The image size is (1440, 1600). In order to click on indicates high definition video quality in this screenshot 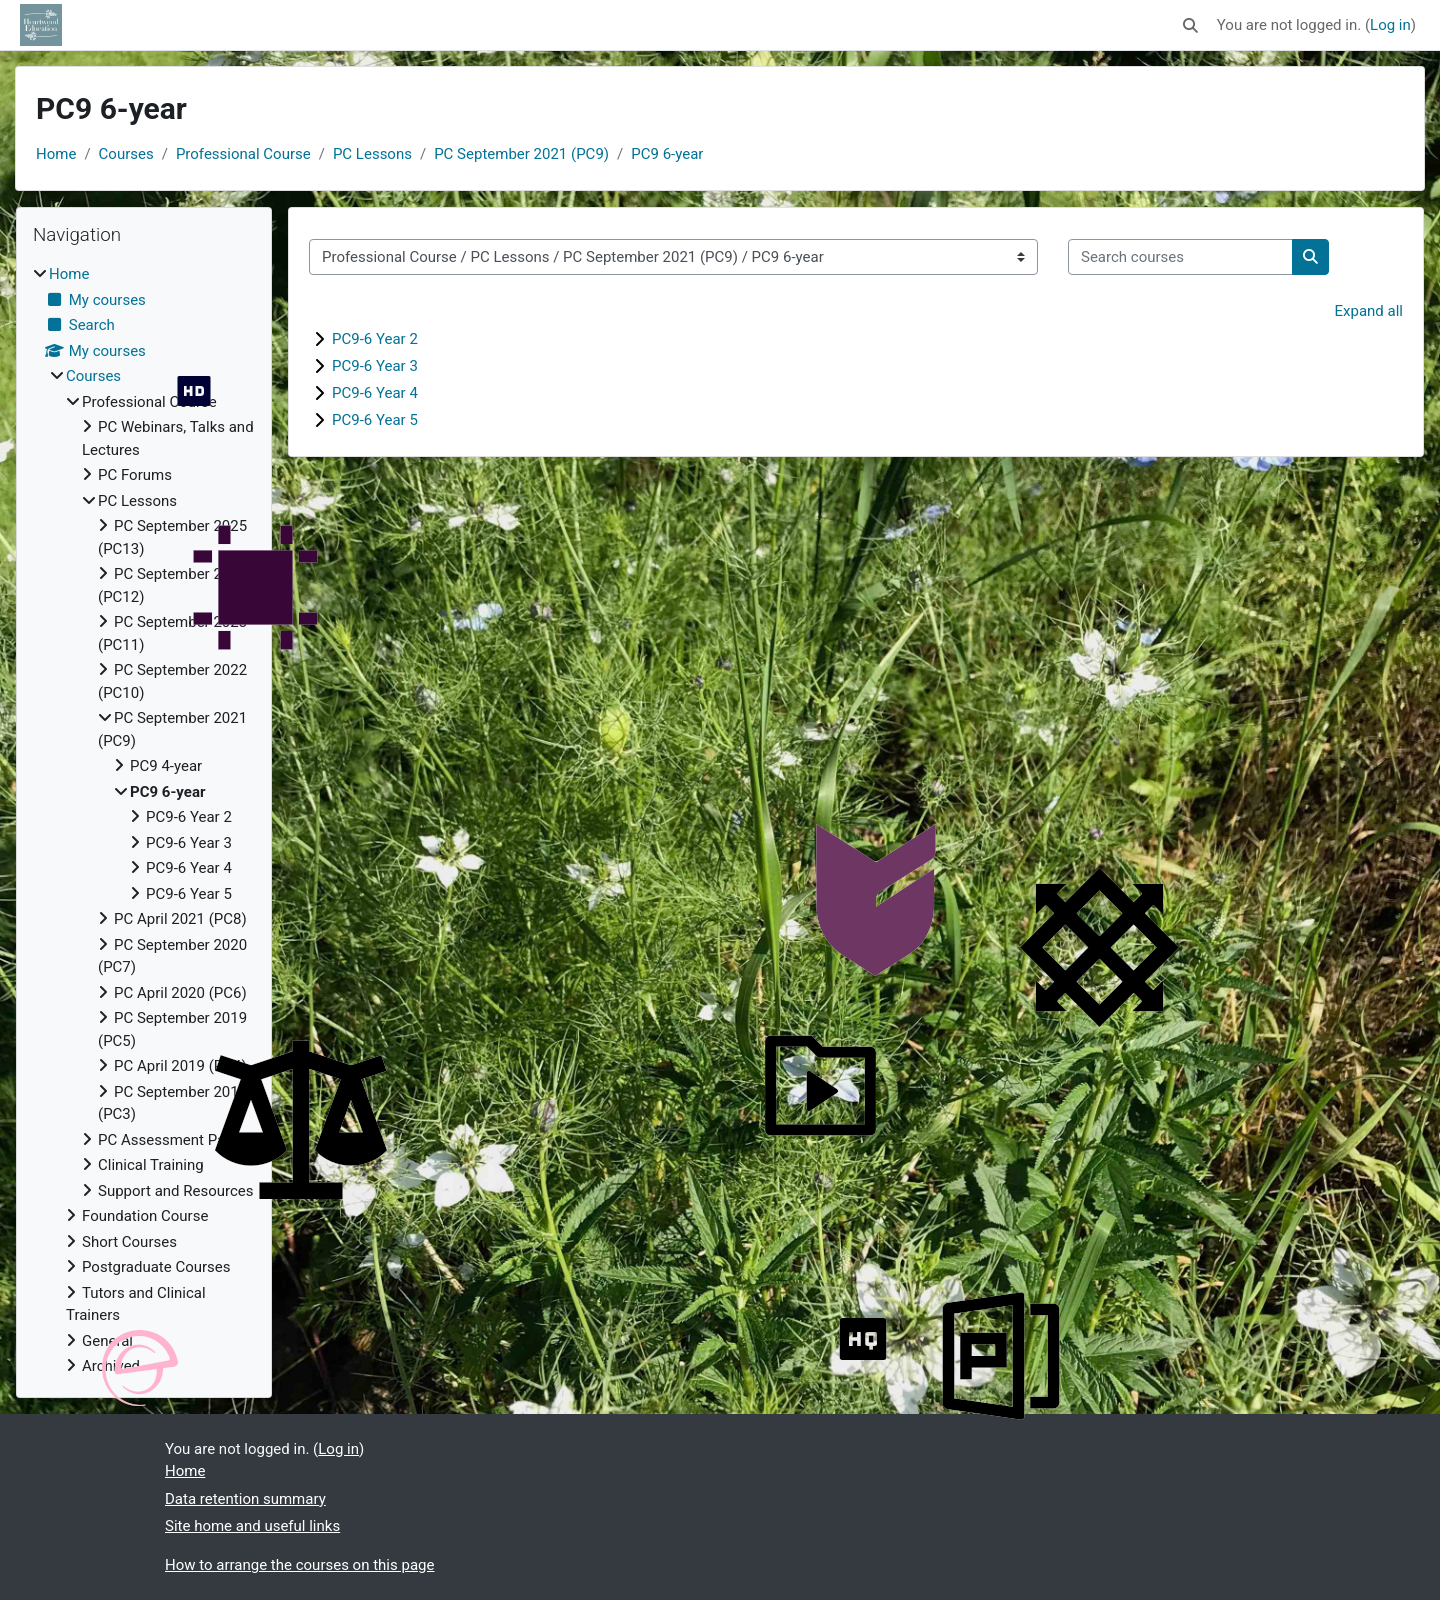, I will do `click(194, 391)`.